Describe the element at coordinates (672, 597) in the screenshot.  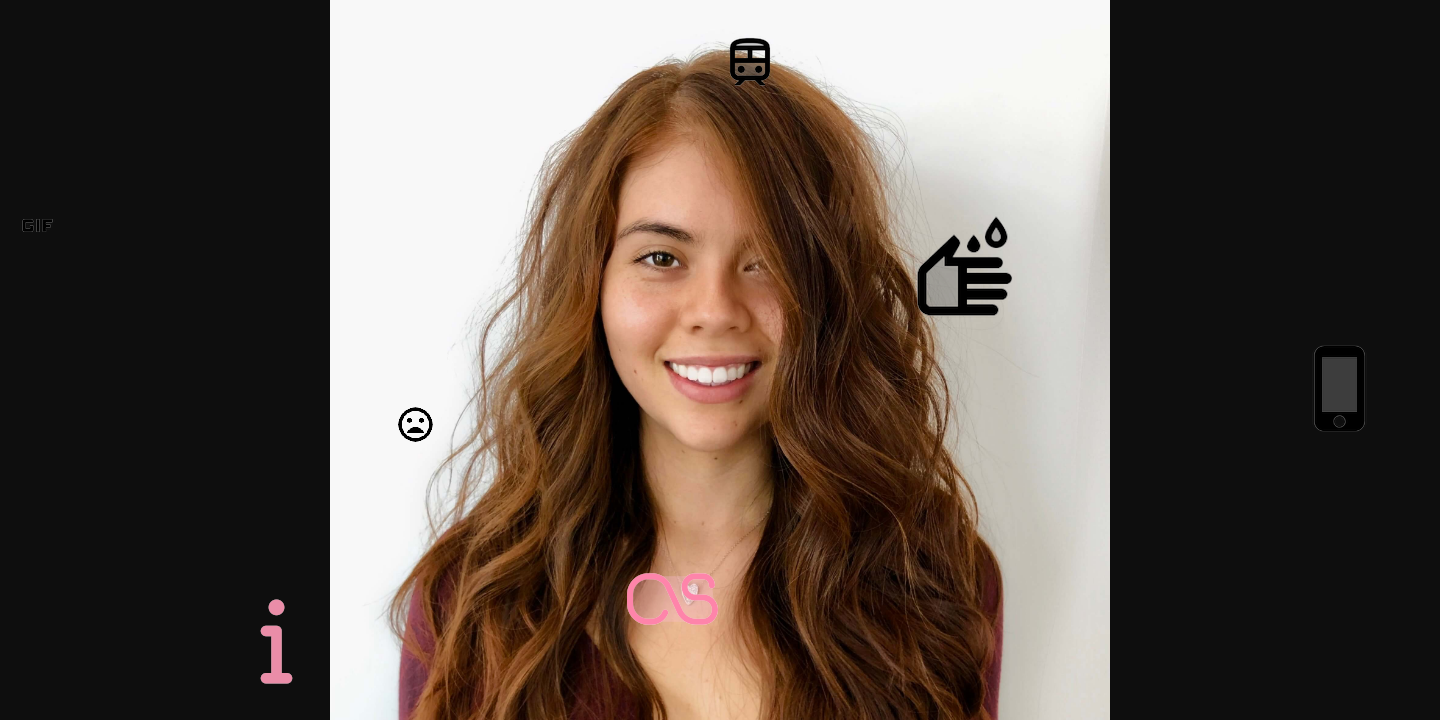
I see `connect to Last.fm account` at that location.